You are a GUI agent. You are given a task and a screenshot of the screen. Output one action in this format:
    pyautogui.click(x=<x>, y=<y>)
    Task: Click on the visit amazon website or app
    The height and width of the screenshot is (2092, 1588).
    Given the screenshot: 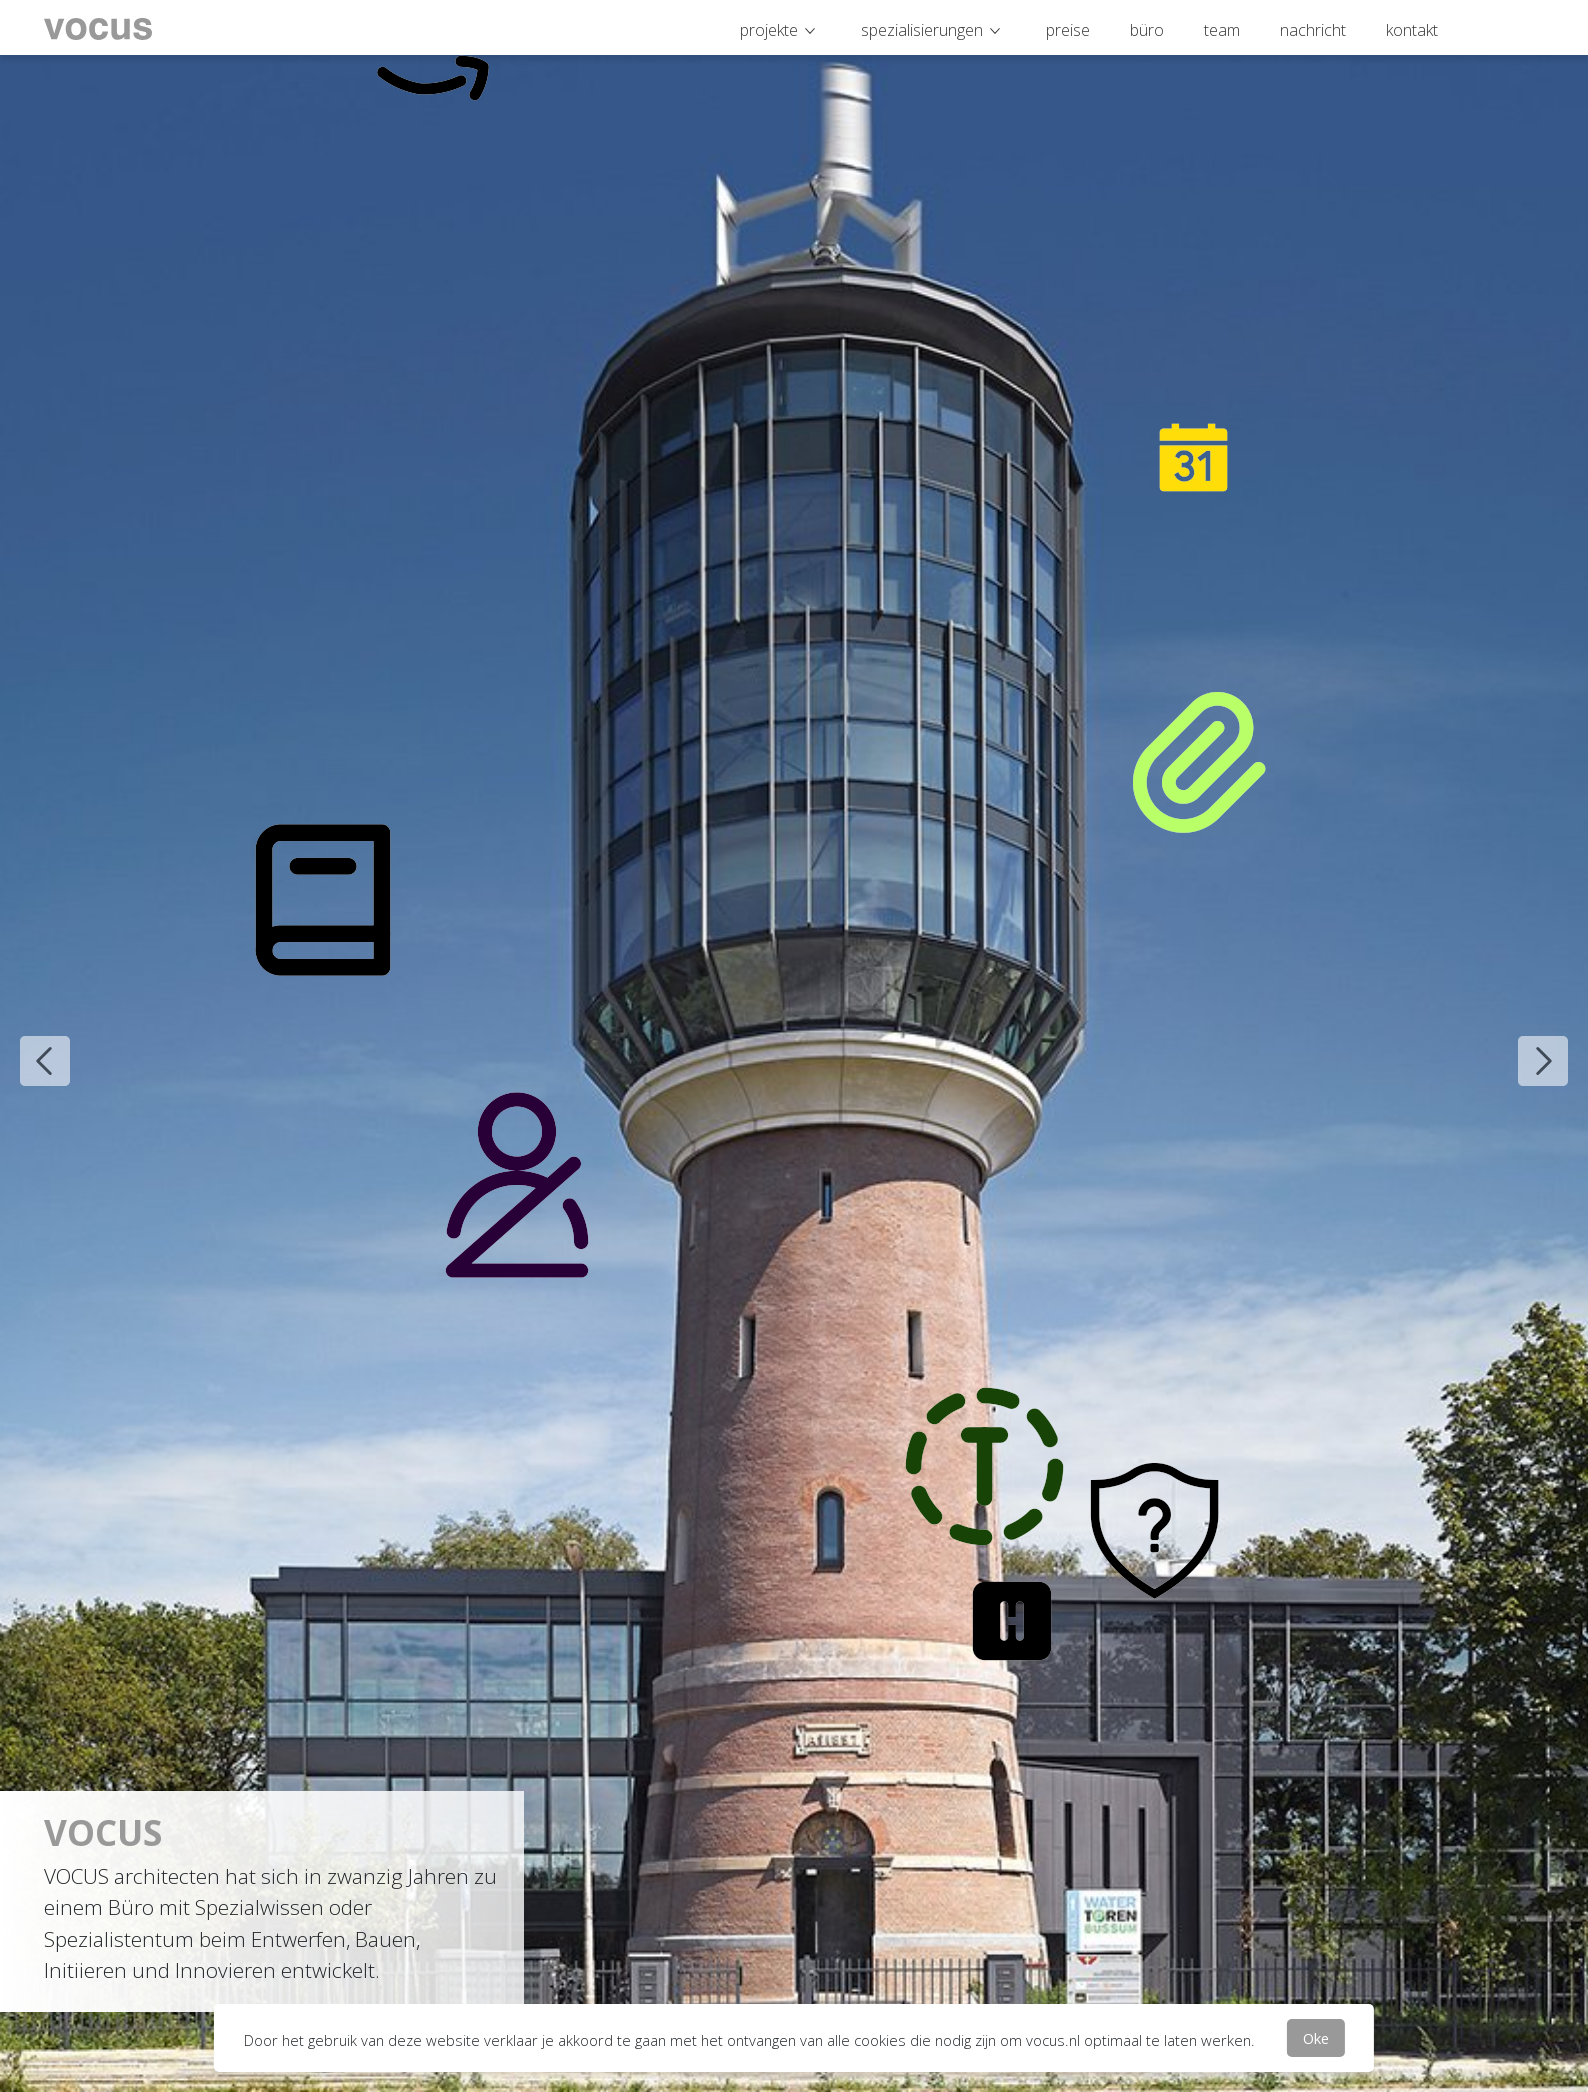 What is the action you would take?
    pyautogui.click(x=433, y=78)
    